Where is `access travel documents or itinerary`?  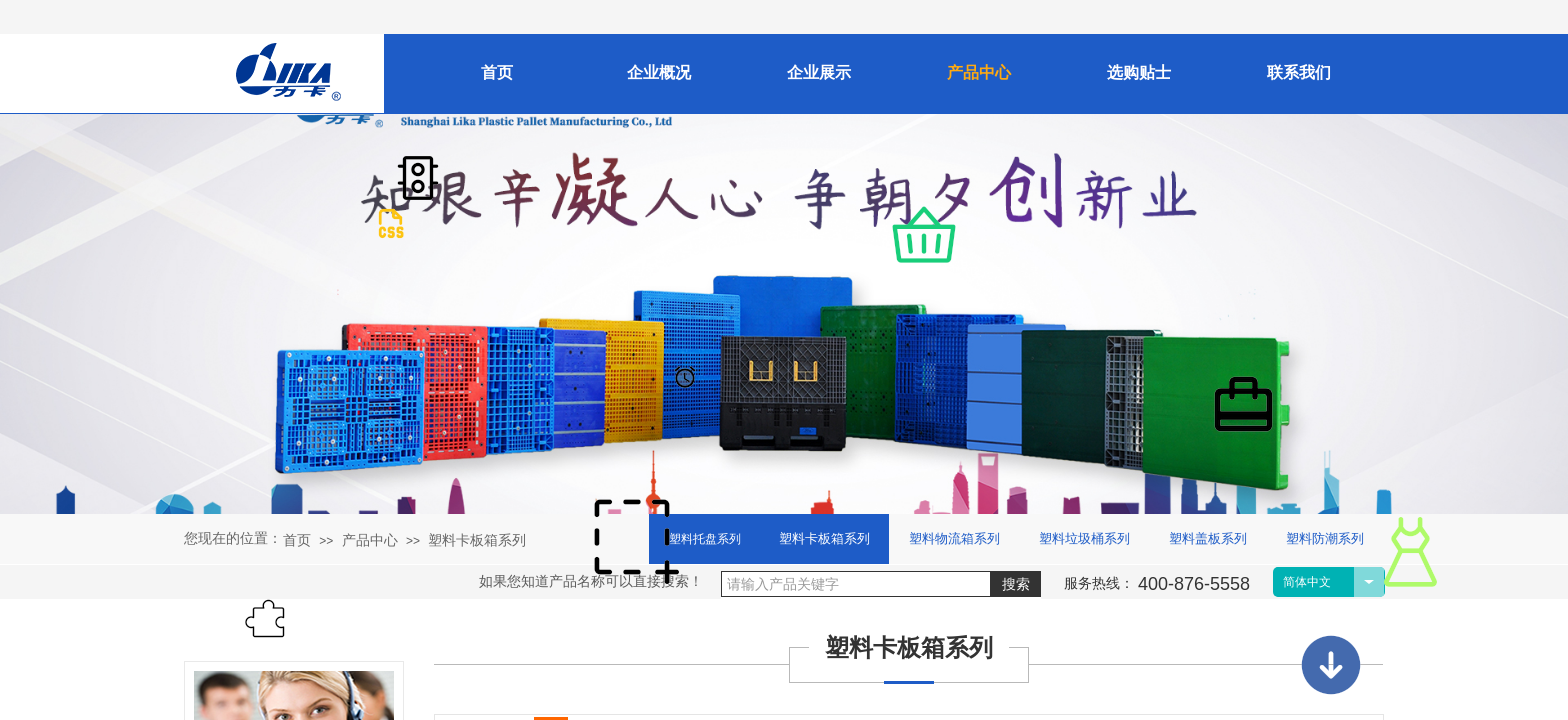
access travel documents or itinerary is located at coordinates (1243, 405).